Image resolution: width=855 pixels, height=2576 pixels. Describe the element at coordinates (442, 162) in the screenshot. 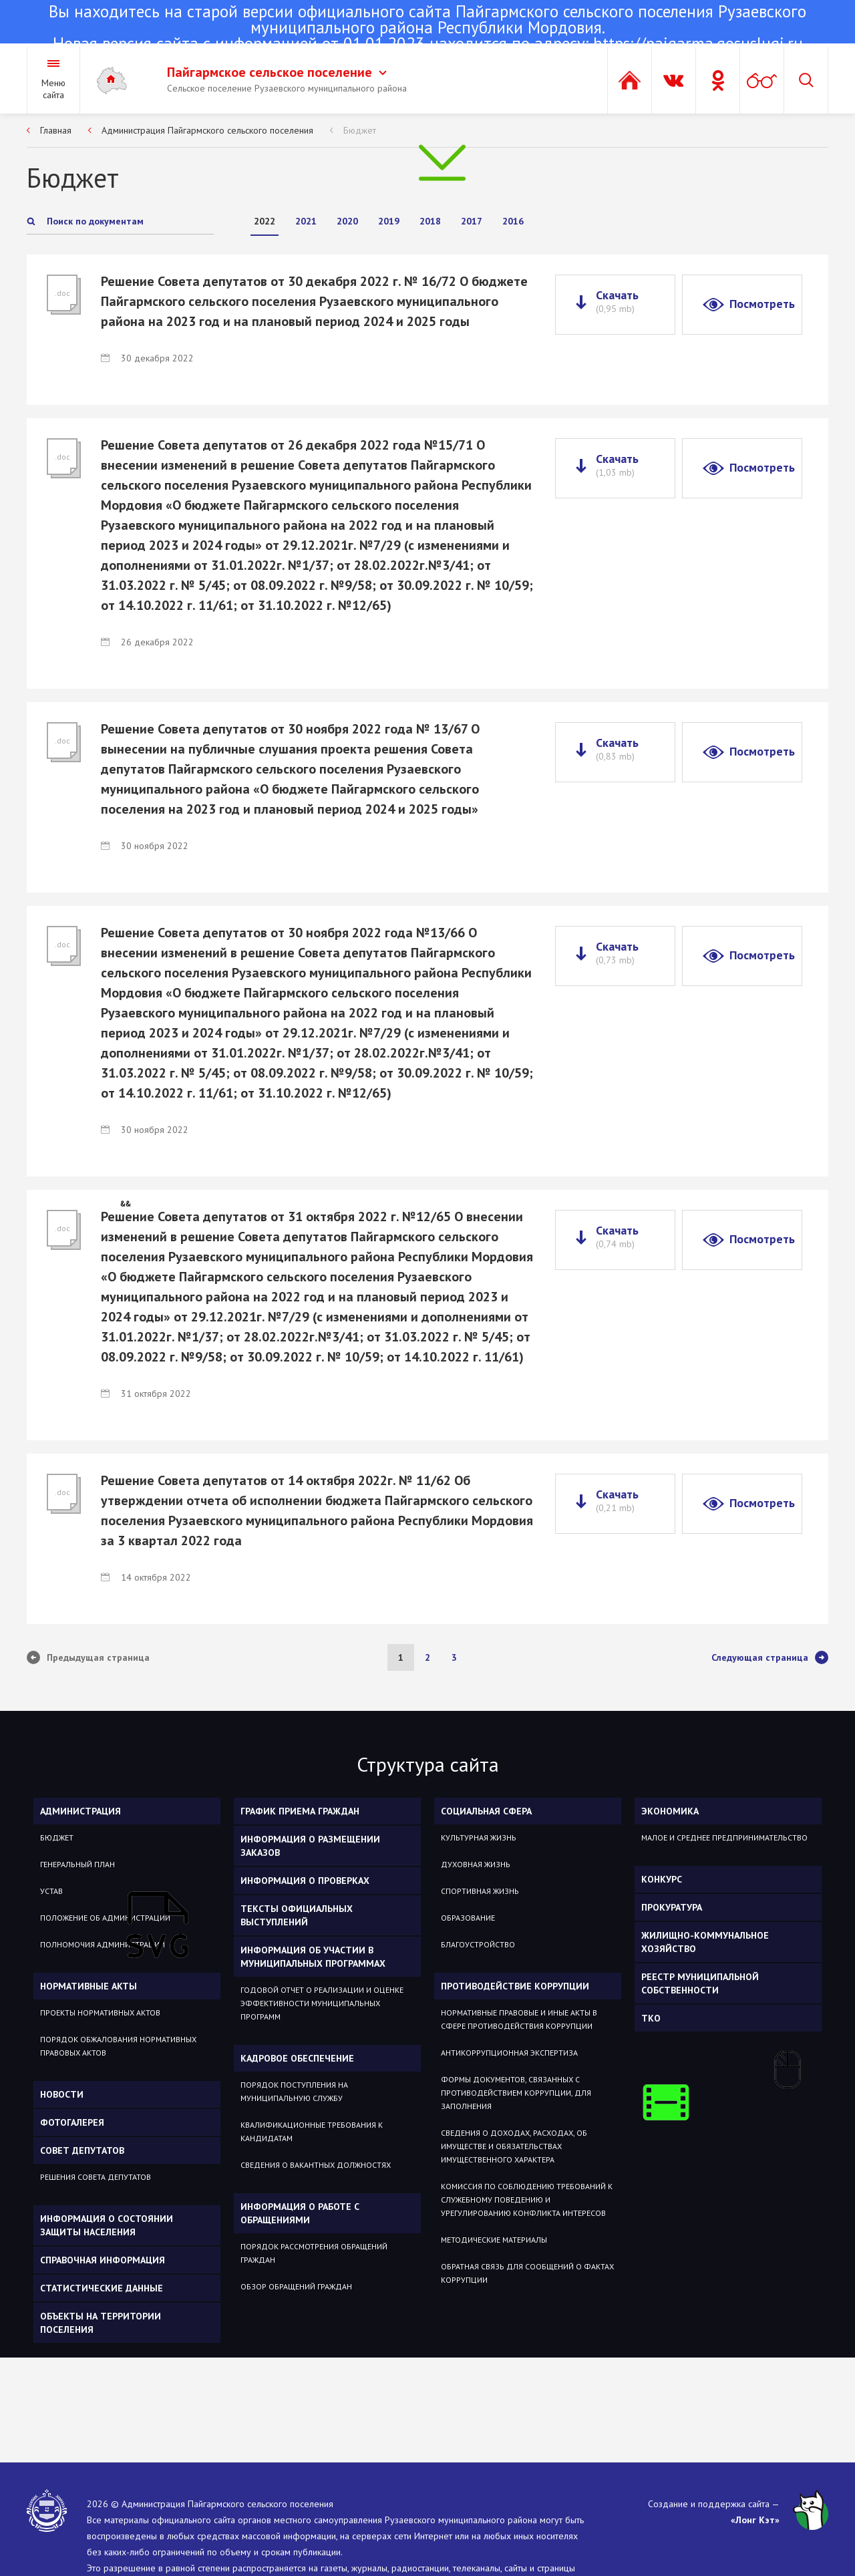

I see `scroll to bottom of page or content` at that location.